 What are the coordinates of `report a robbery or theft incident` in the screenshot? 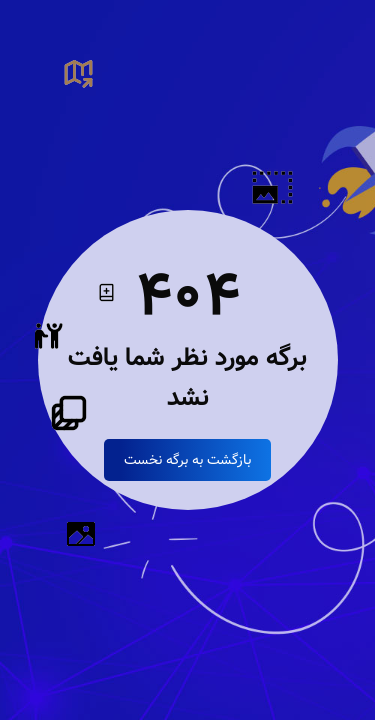 It's located at (49, 336).